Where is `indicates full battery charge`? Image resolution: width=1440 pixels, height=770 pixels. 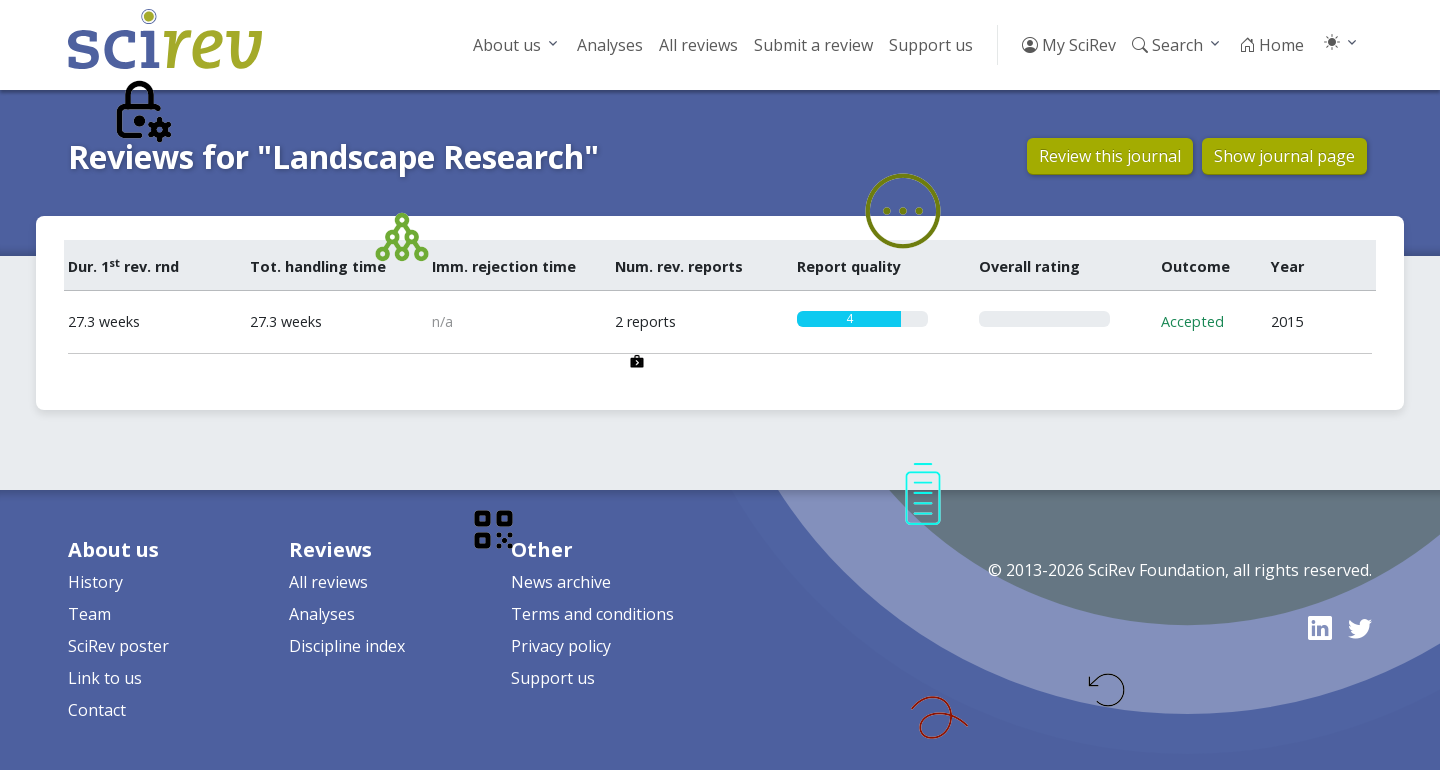
indicates full battery charge is located at coordinates (923, 495).